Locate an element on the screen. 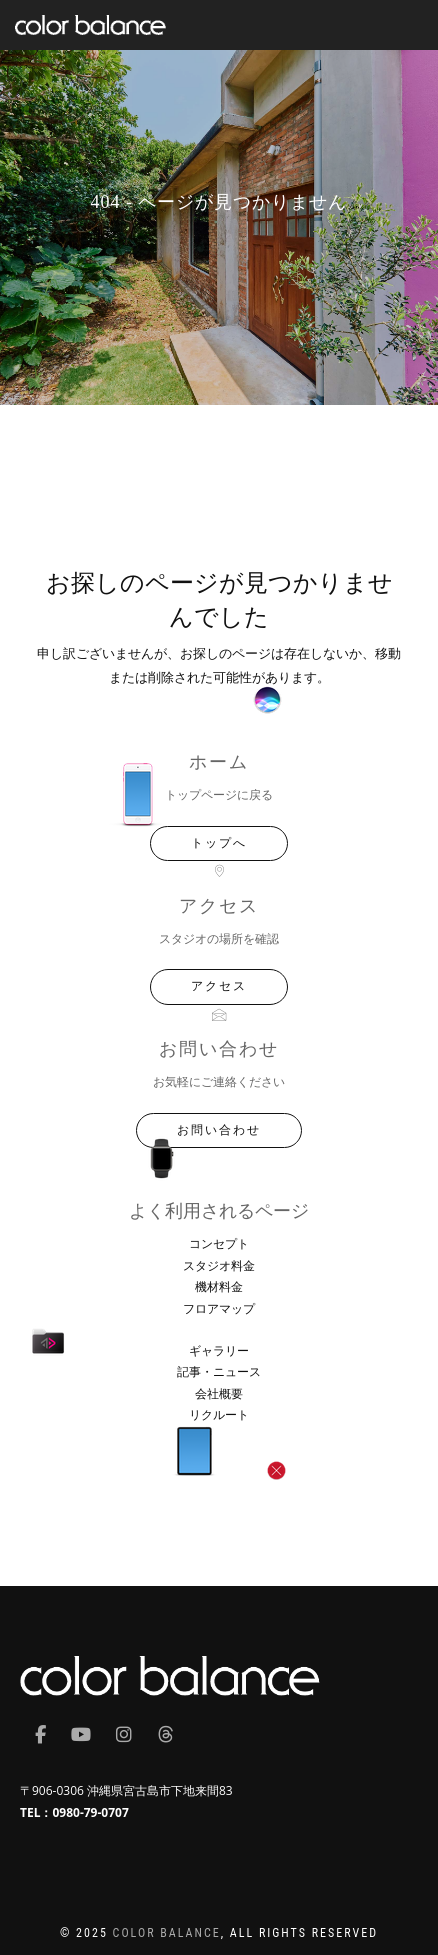 The image size is (438, 1955). iPod Touch device connected is located at coordinates (138, 795).